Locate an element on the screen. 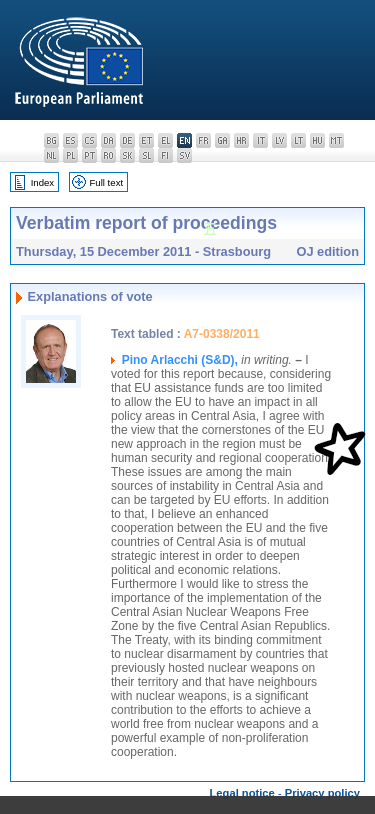 The width and height of the screenshot is (375, 814). switch to wubi input method is located at coordinates (210, 229).